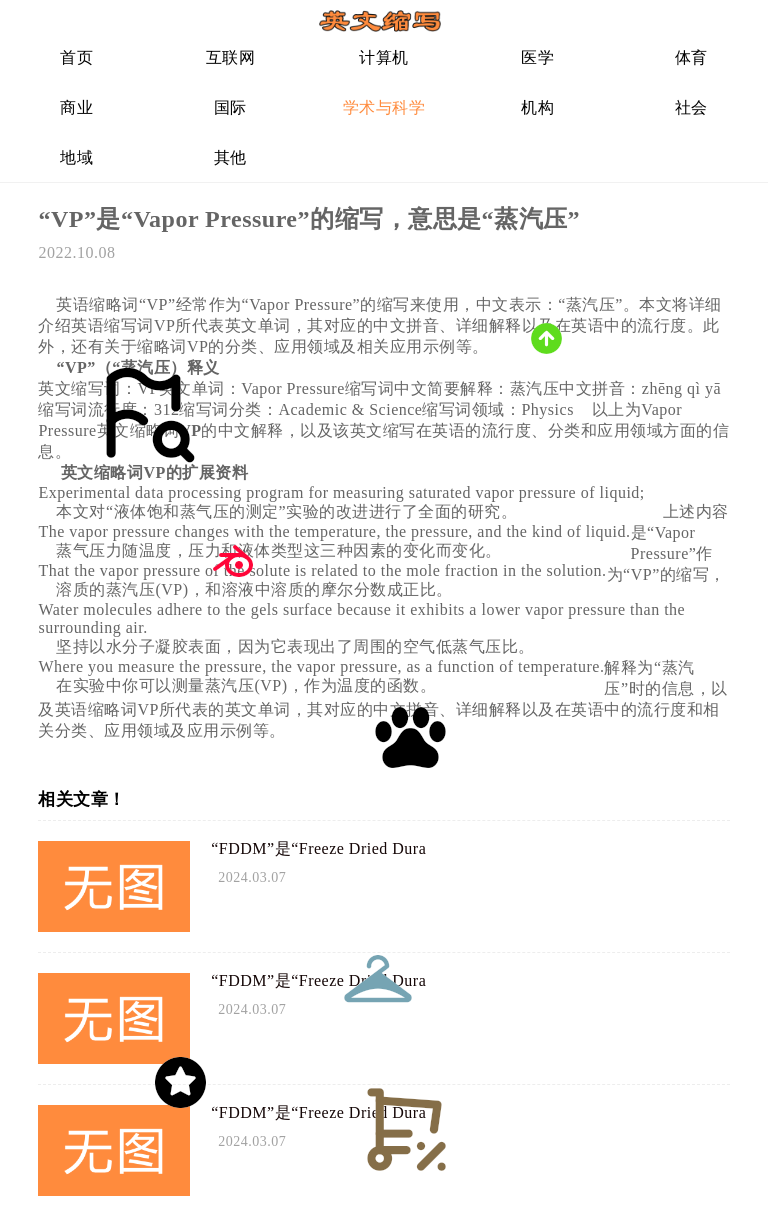 The width and height of the screenshot is (768, 1216). I want to click on view discounted items in your cart, so click(404, 1129).